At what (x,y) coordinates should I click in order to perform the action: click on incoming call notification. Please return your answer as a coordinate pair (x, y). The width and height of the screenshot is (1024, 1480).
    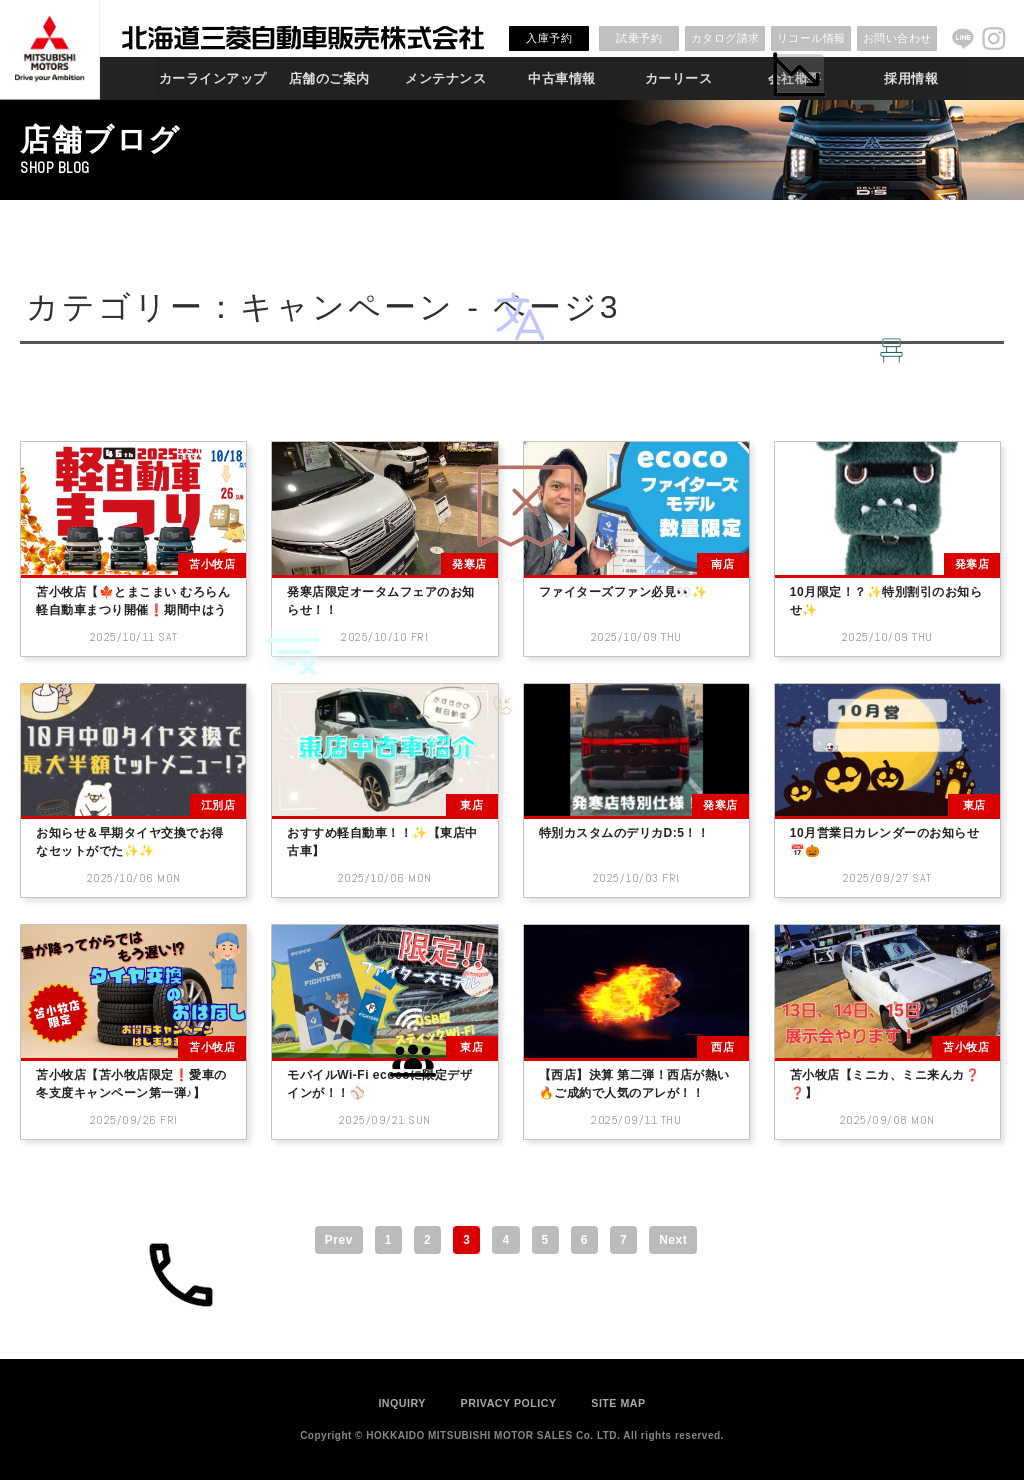
    Looking at the image, I should click on (503, 705).